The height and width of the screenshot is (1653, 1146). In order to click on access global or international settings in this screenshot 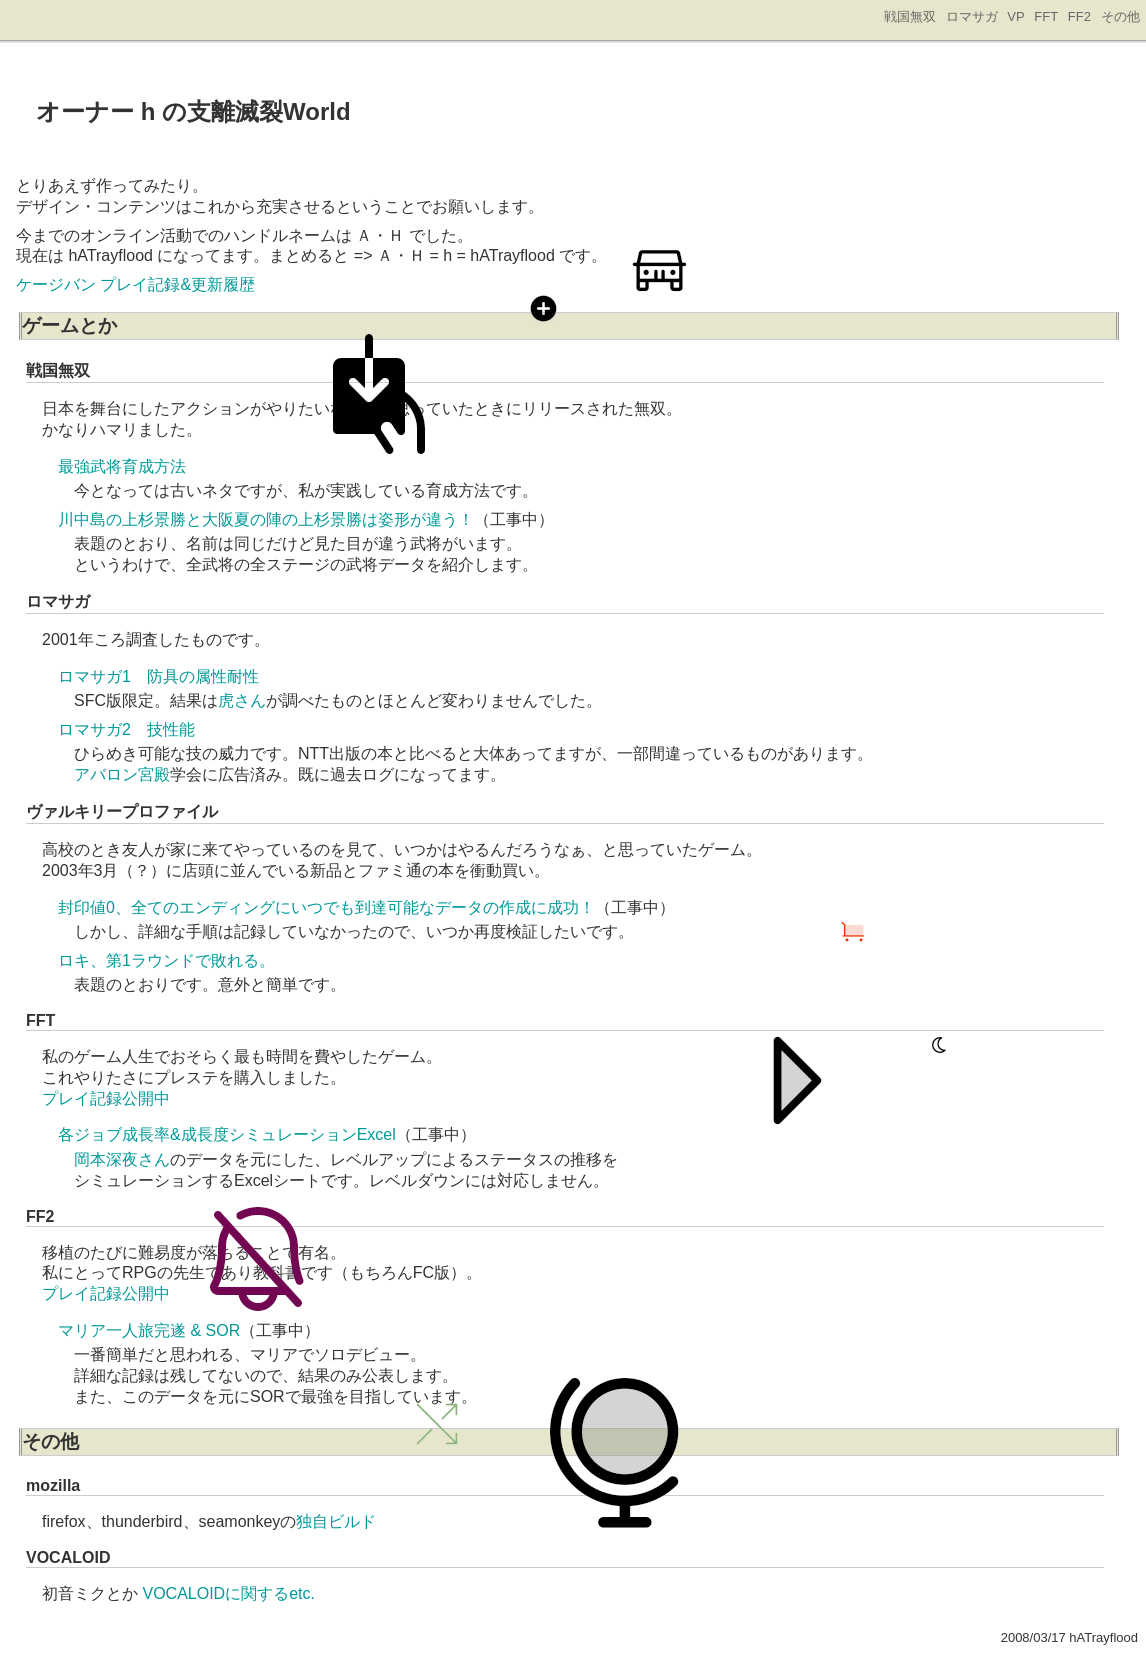, I will do `click(619, 1447)`.